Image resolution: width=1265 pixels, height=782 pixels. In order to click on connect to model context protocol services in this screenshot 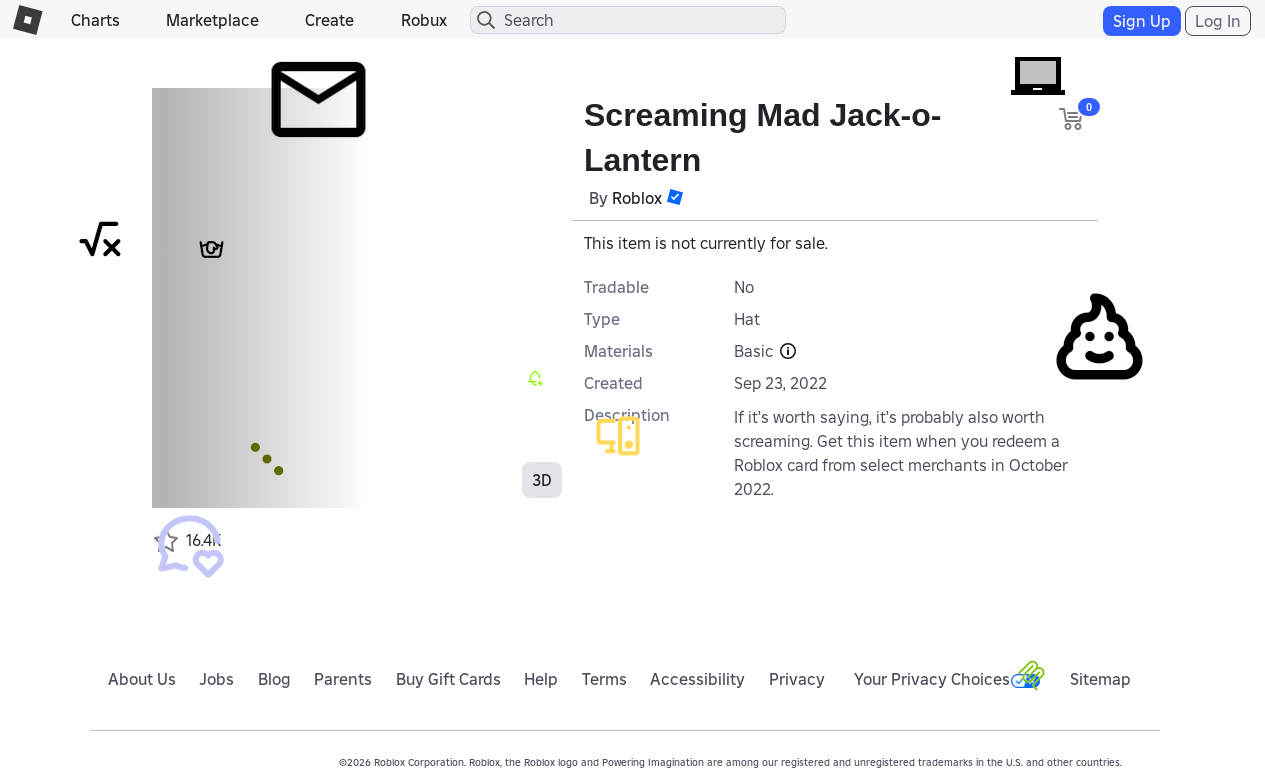, I will do `click(1031, 675)`.